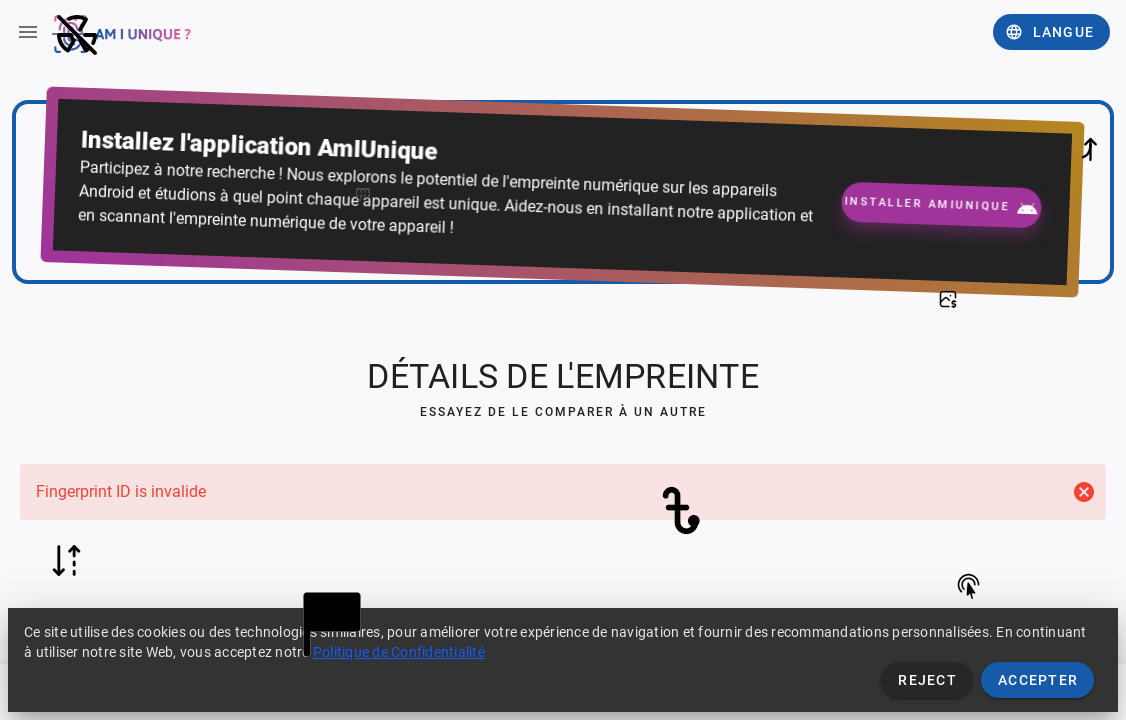  I want to click on indicates bangladeshi taka currency, so click(680, 510).